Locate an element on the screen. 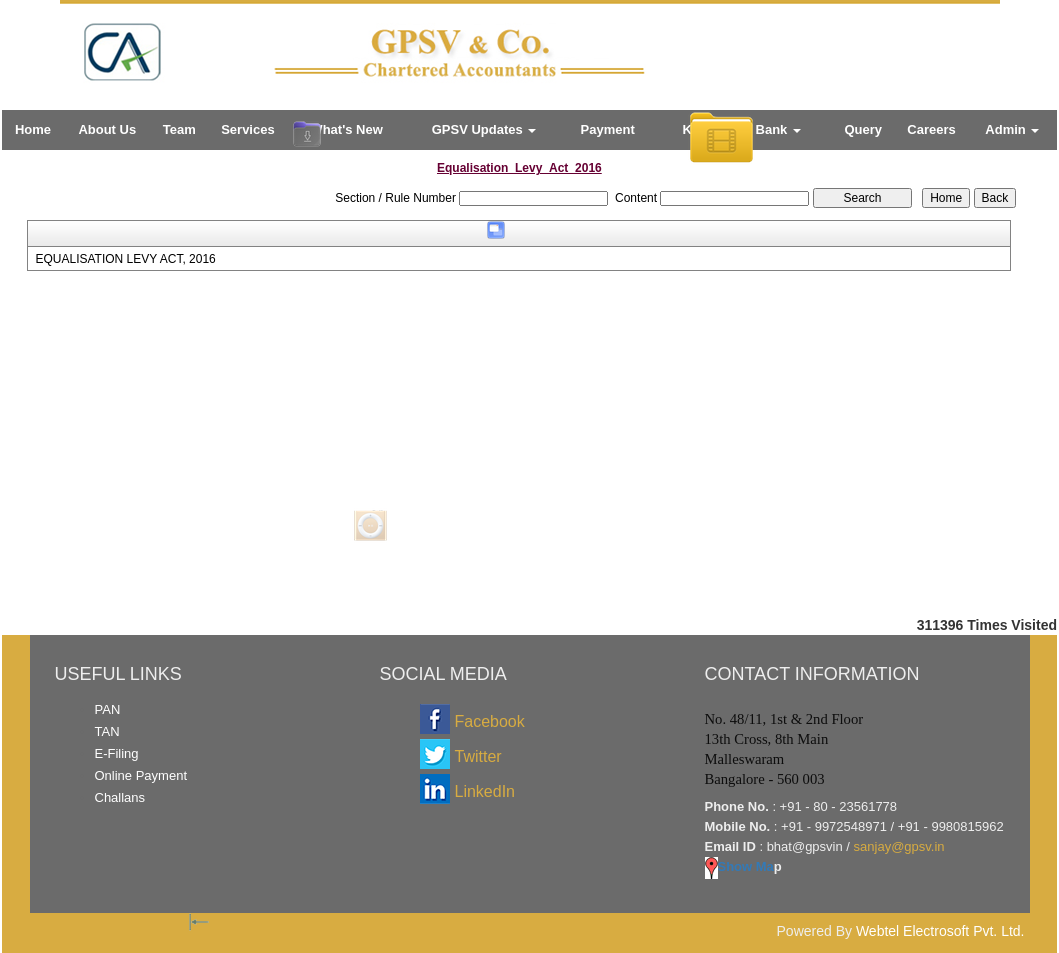 The width and height of the screenshot is (1059, 953). go to the first item in a list or sequence is located at coordinates (199, 922).